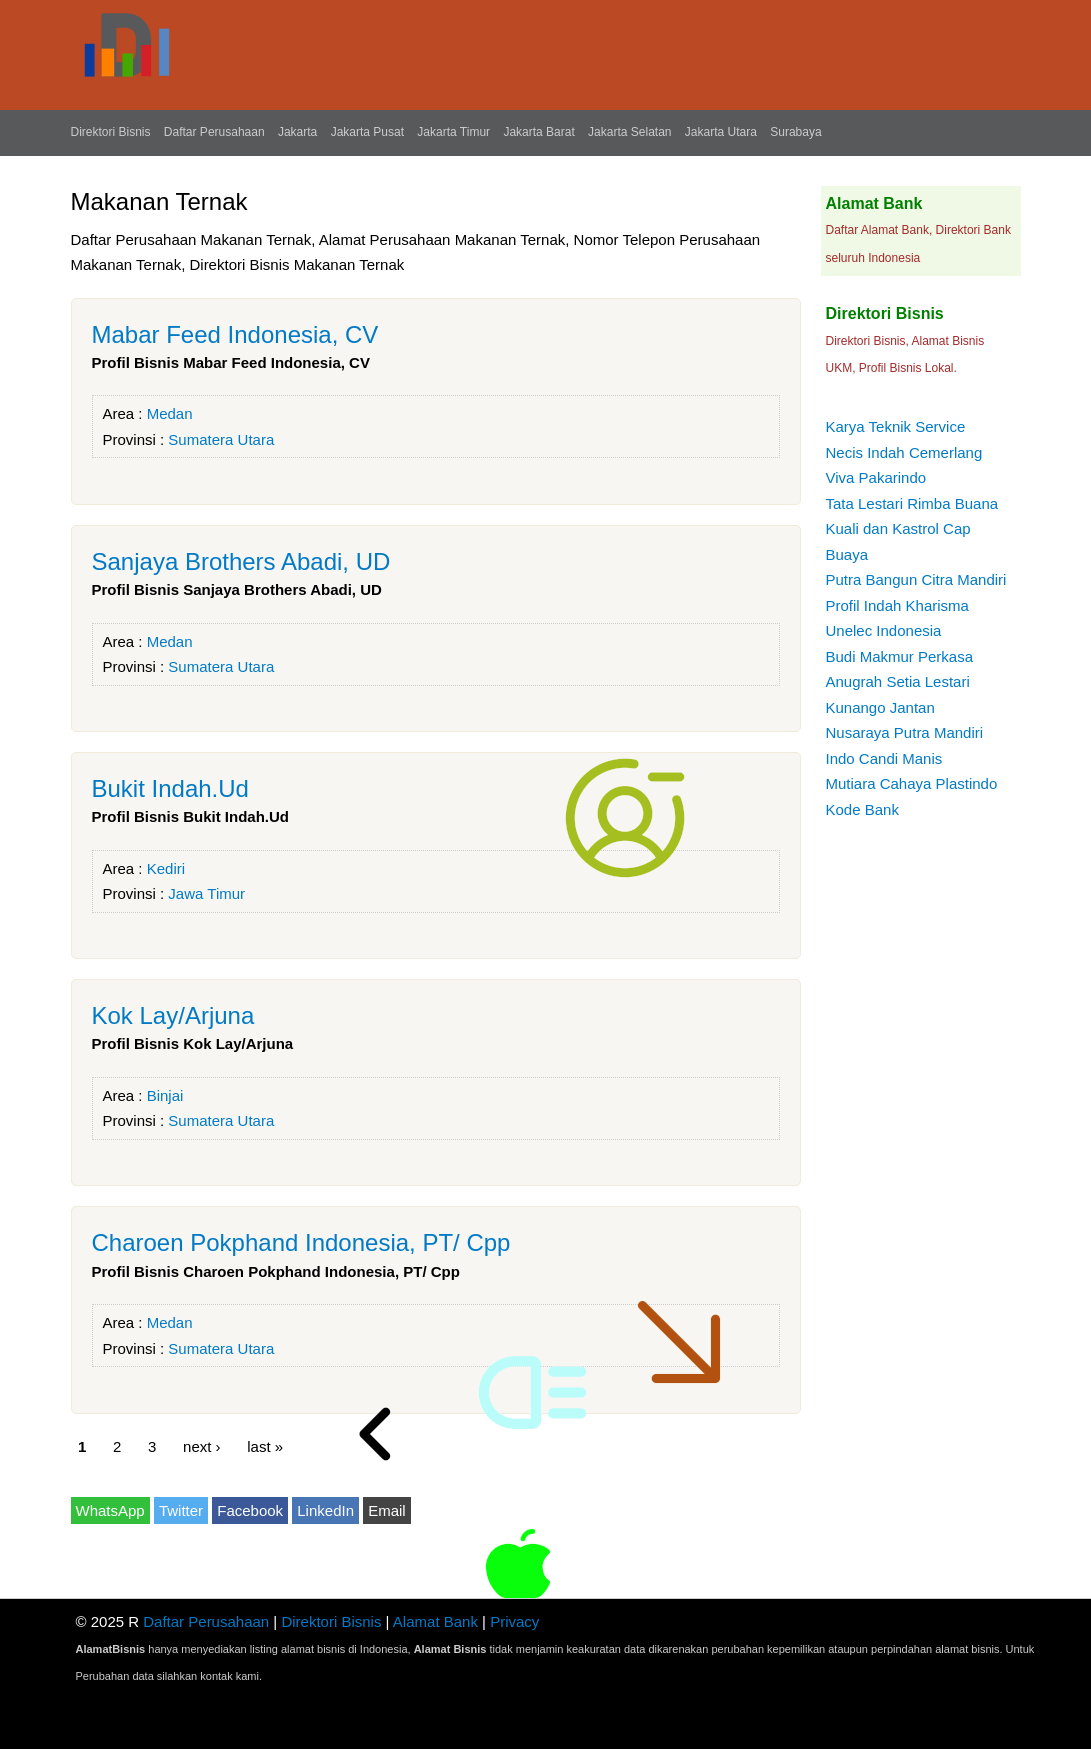 The height and width of the screenshot is (1749, 1091). What do you see at coordinates (520, 1568) in the screenshot?
I see `apple brand or product indicator` at bounding box center [520, 1568].